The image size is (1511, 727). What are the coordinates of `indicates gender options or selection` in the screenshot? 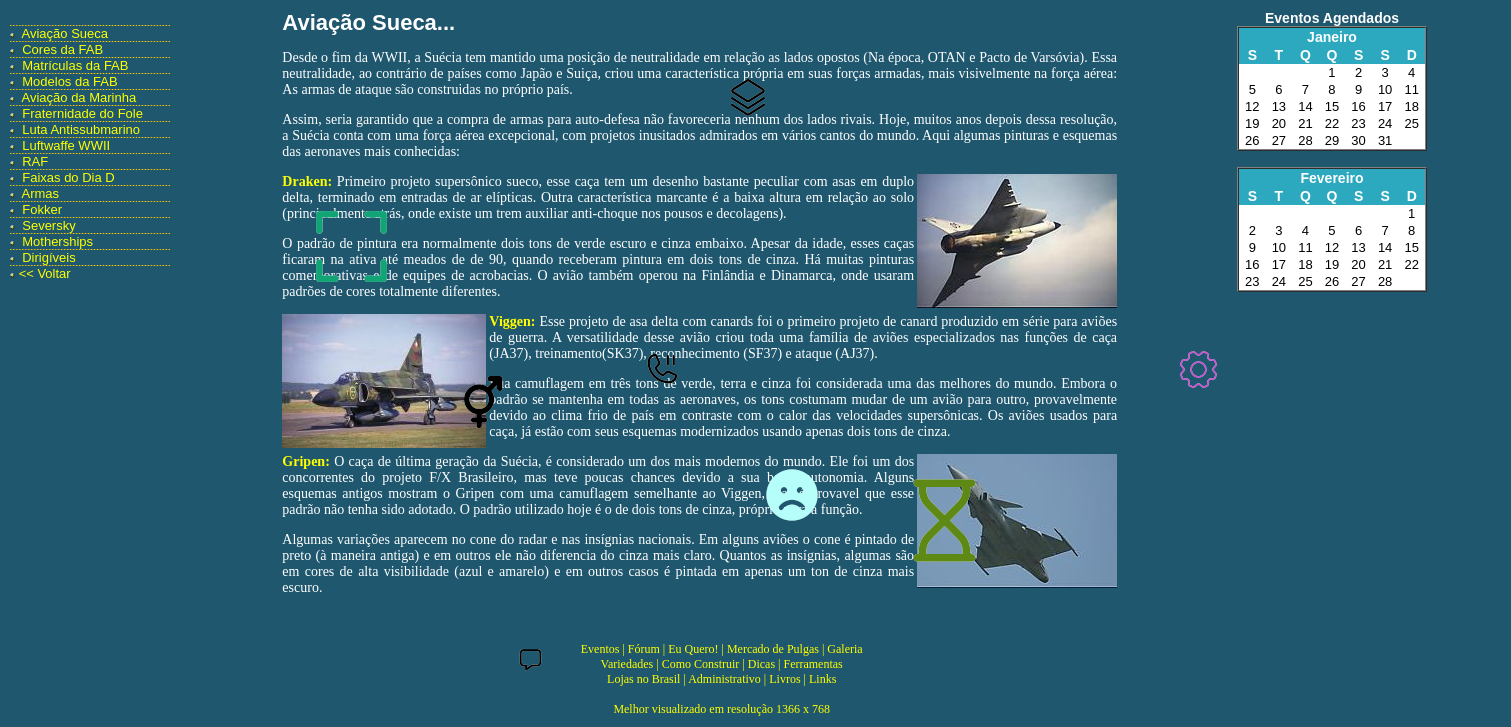 It's located at (480, 403).